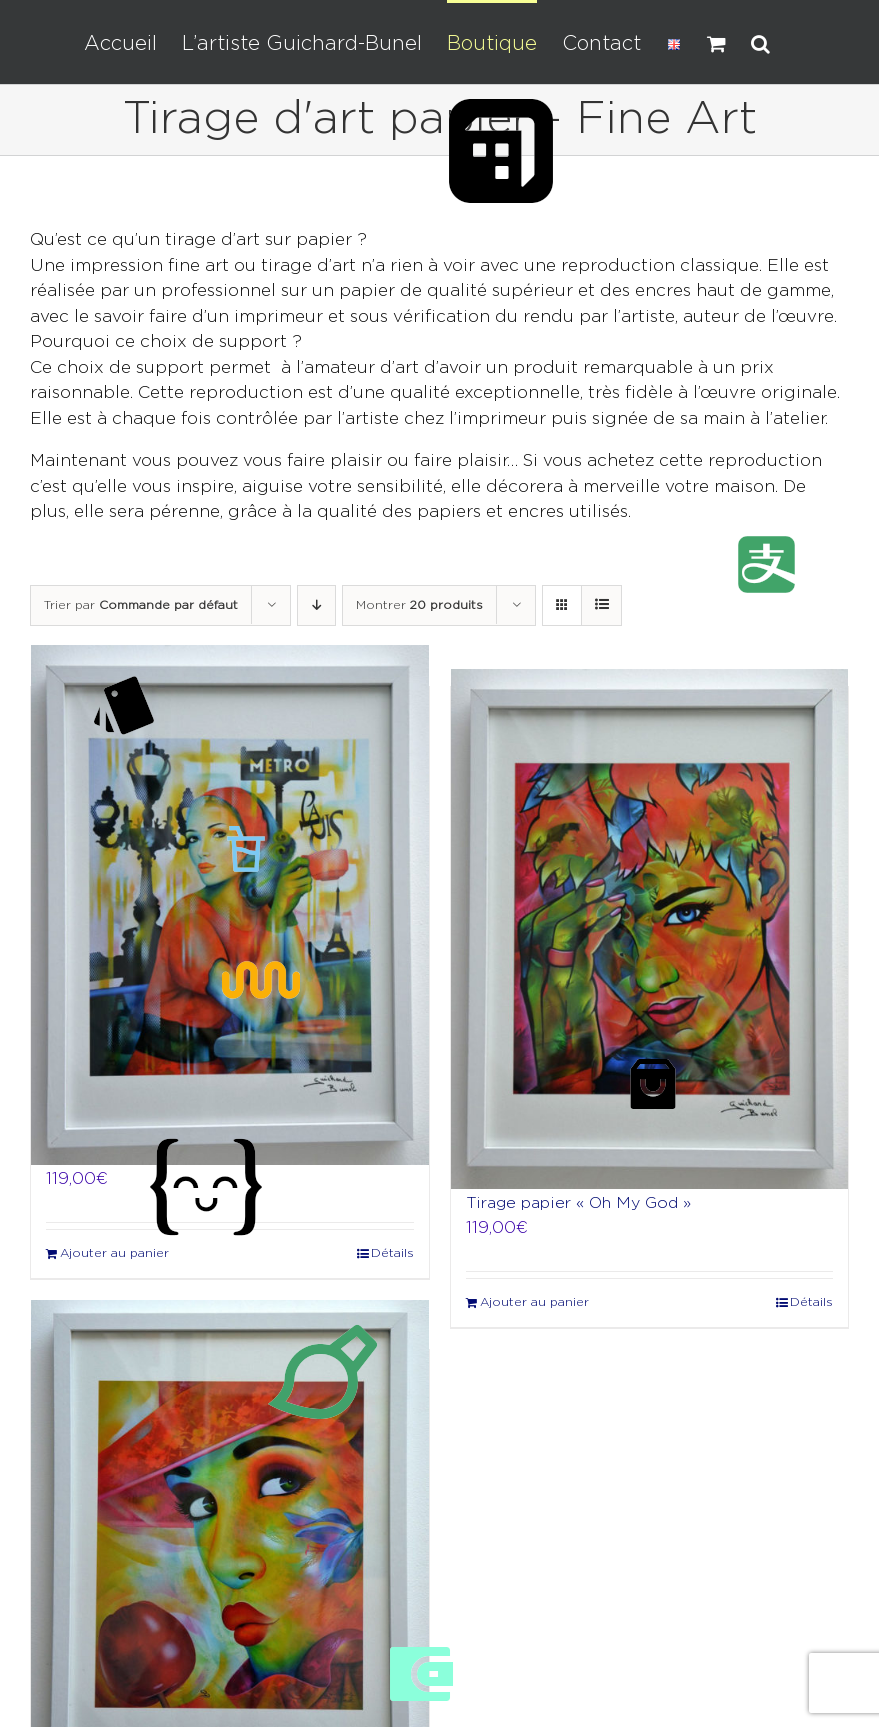 The image size is (879, 1727). I want to click on view your shopping bag, so click(653, 1084).